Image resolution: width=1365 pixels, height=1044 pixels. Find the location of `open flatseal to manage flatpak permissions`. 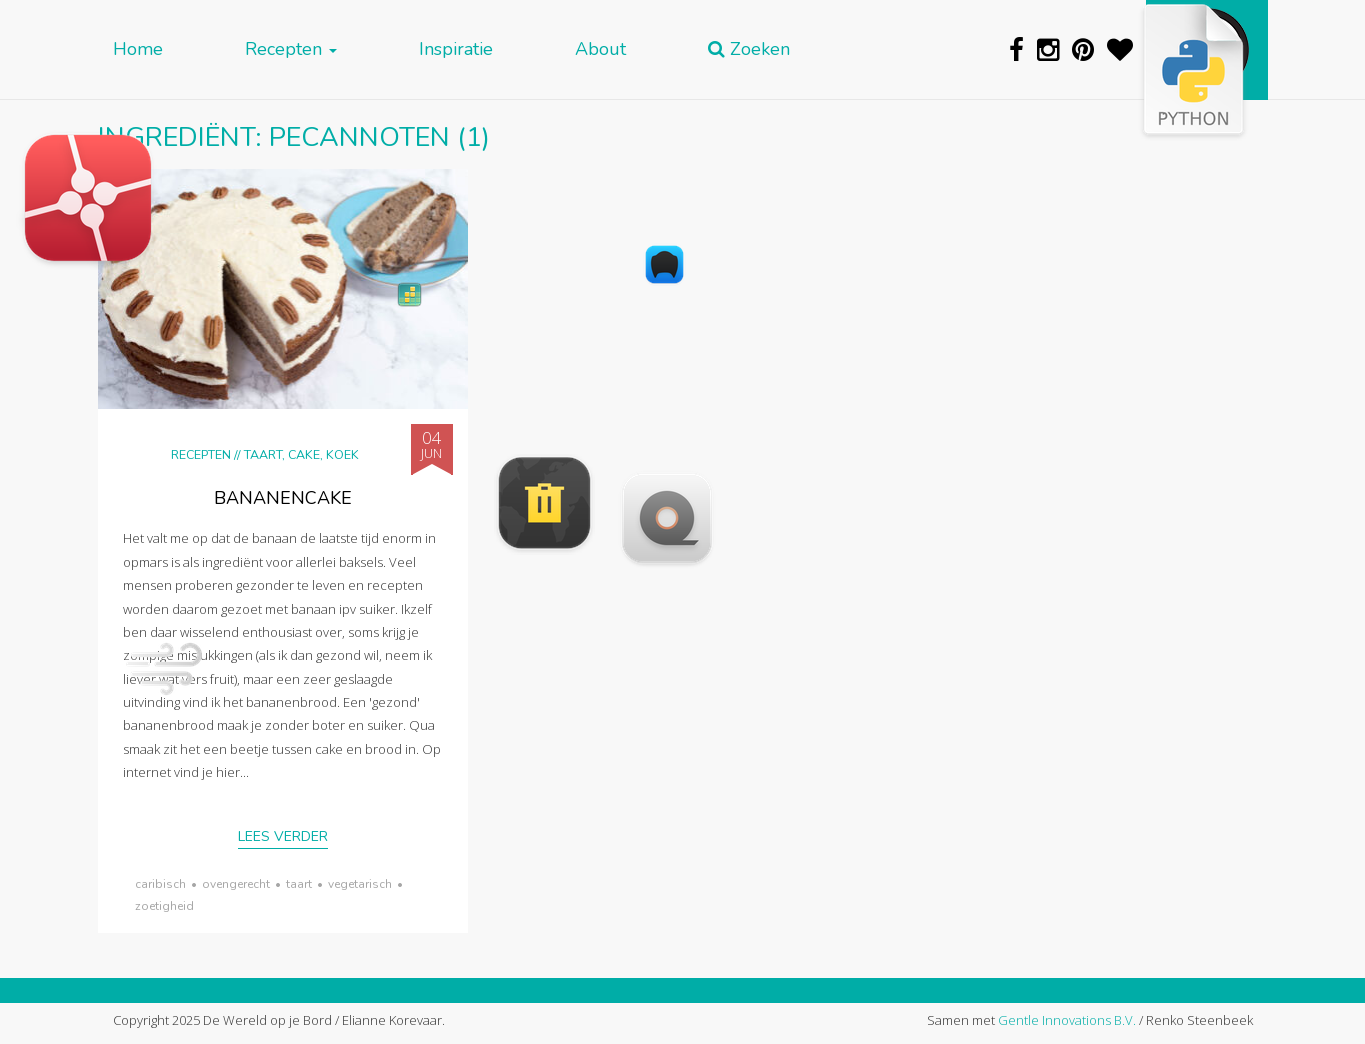

open flatseal to manage flatpak permissions is located at coordinates (667, 518).